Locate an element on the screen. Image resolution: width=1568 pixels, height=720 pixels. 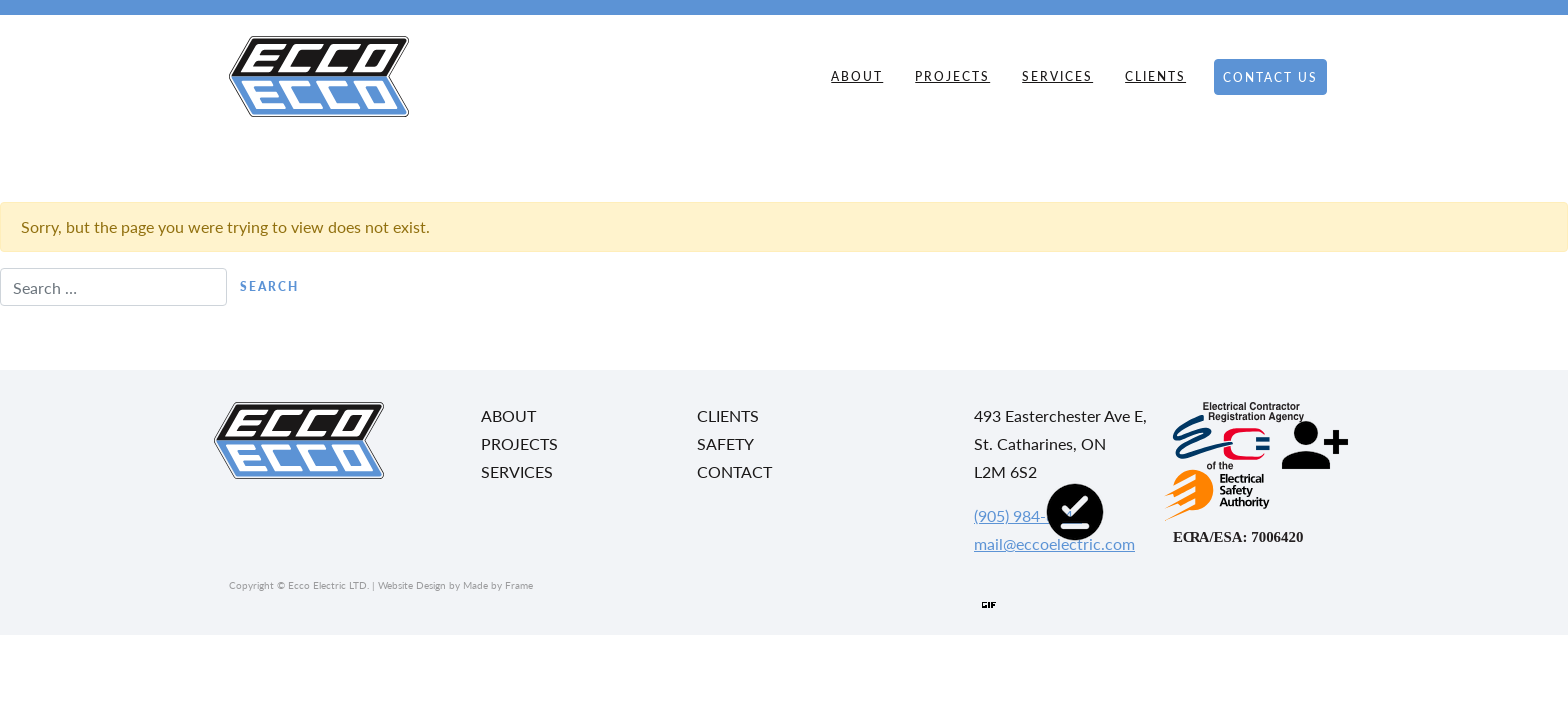
insert a GIF into your message is located at coordinates (989, 605).